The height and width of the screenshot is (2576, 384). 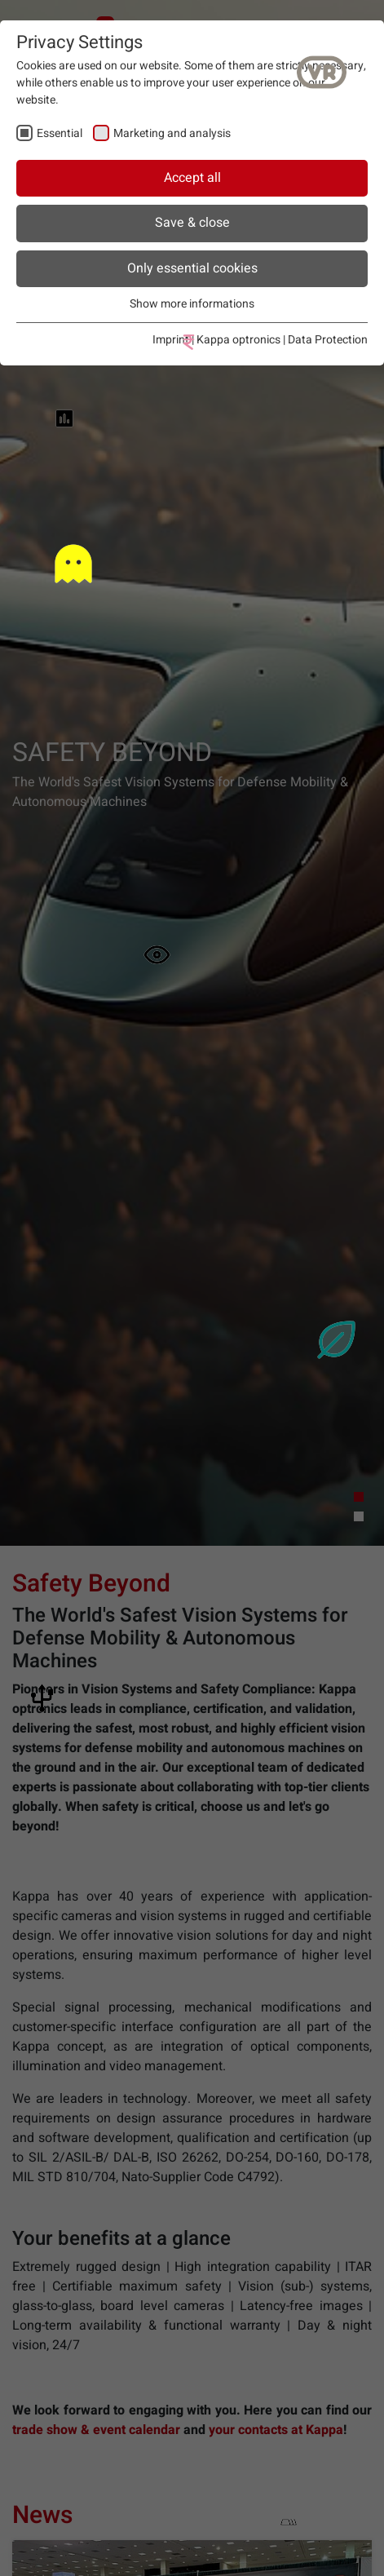 What do you see at coordinates (73, 564) in the screenshot?
I see `toggle ghost mode or invisible status` at bounding box center [73, 564].